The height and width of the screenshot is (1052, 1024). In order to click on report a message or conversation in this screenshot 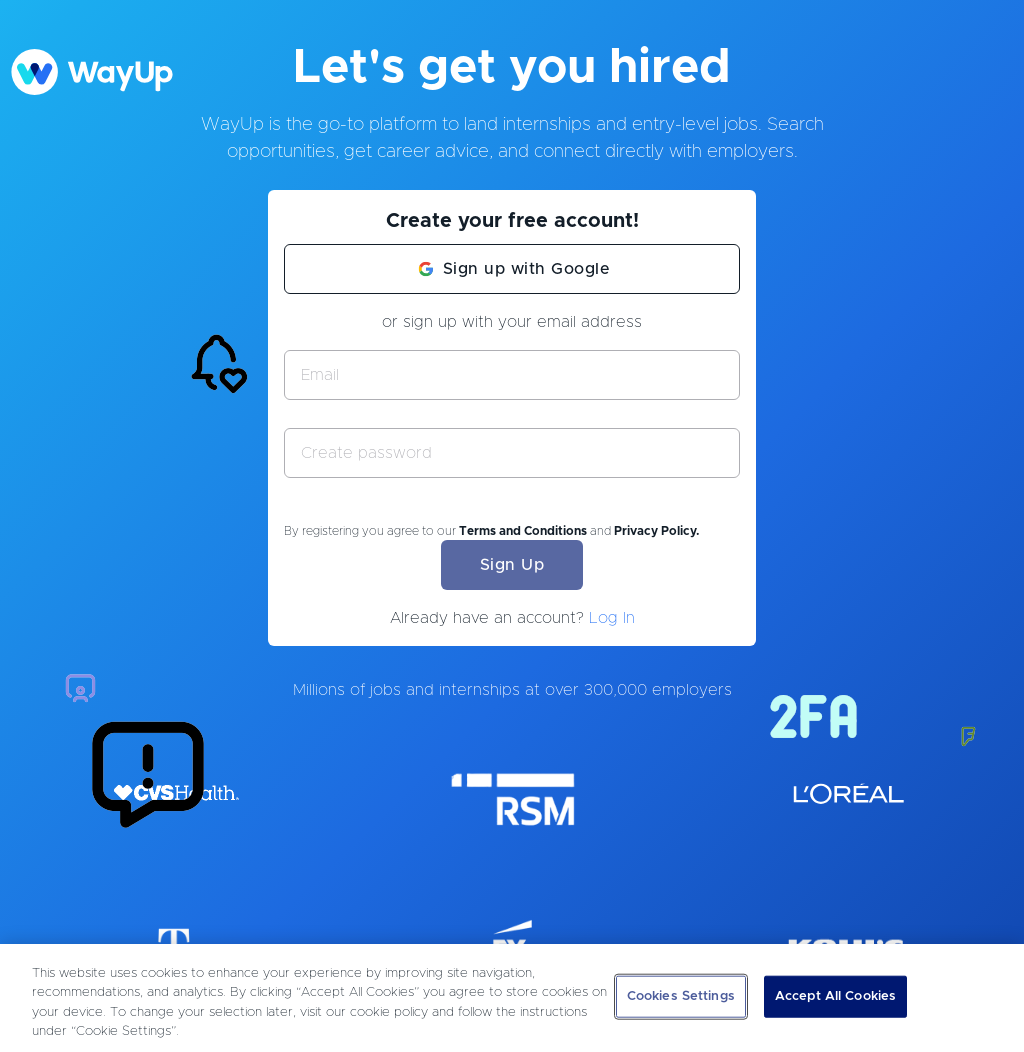, I will do `click(148, 772)`.